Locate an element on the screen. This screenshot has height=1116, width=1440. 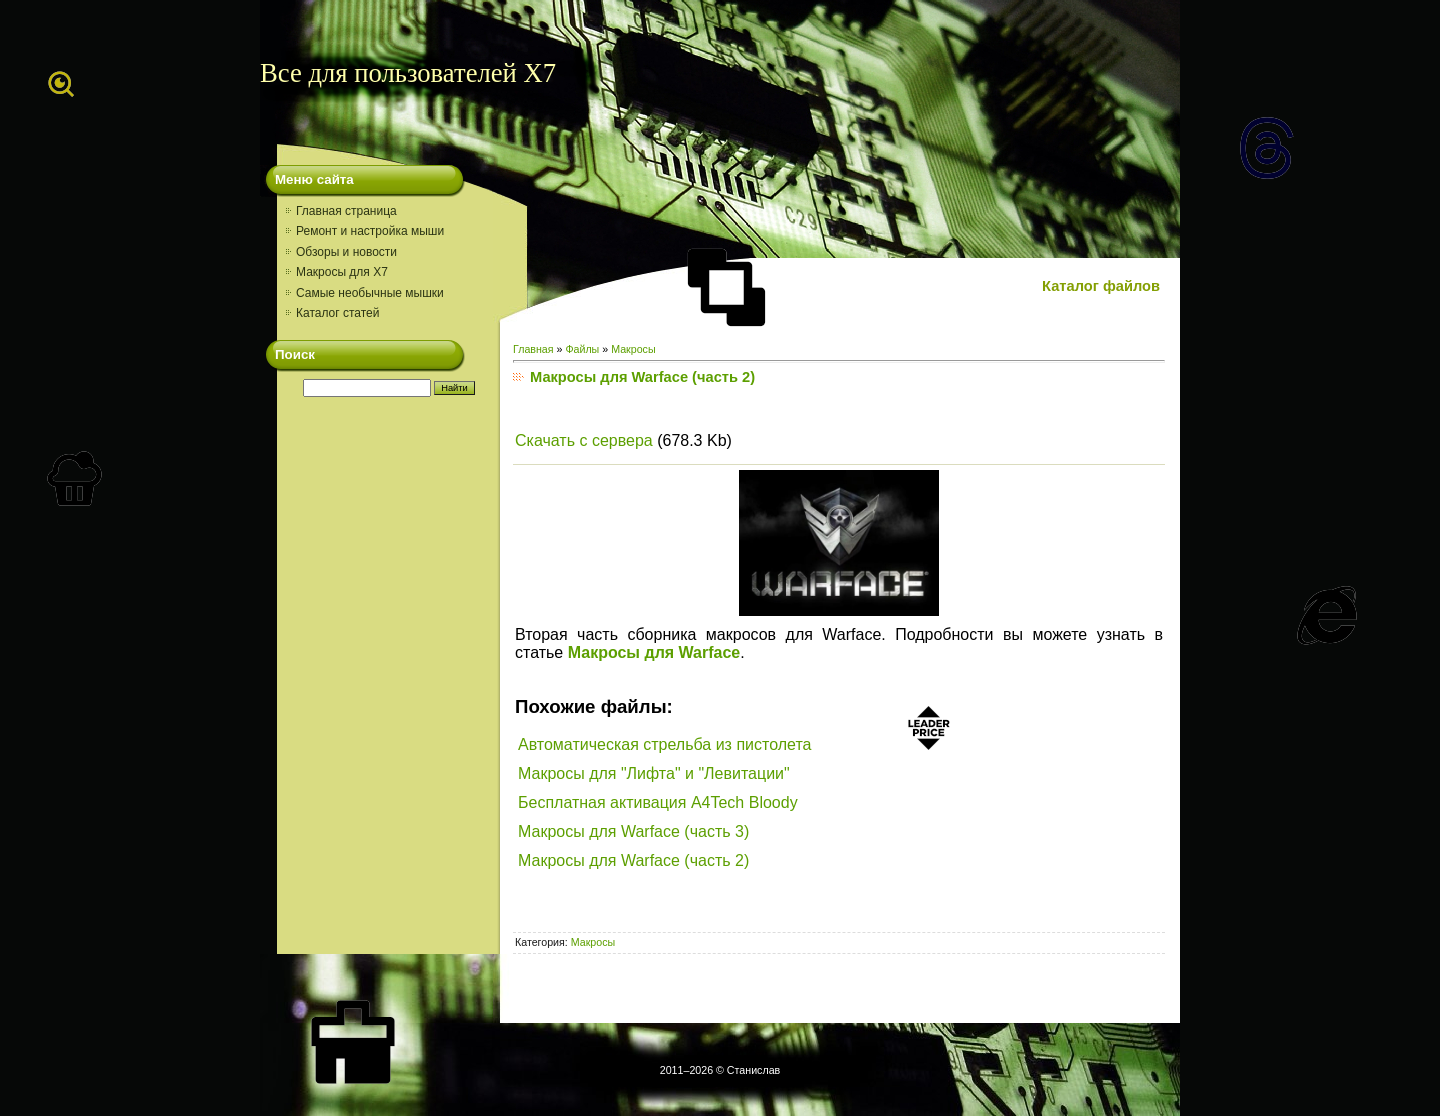
access brush or painting tools is located at coordinates (353, 1042).